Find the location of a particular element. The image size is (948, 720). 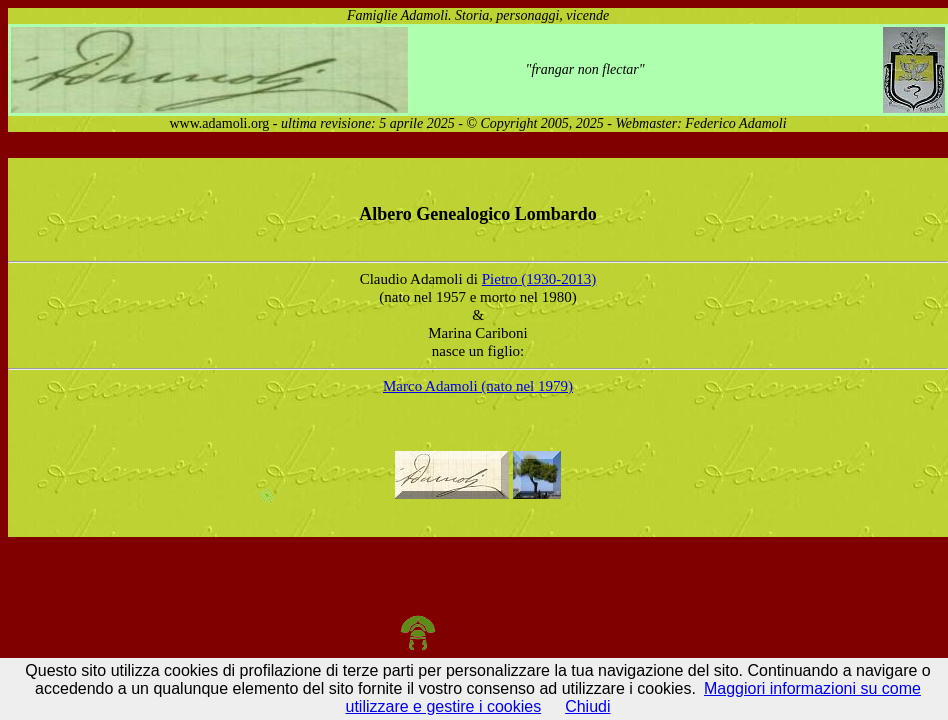

access satellite or space-related features is located at coordinates (266, 496).